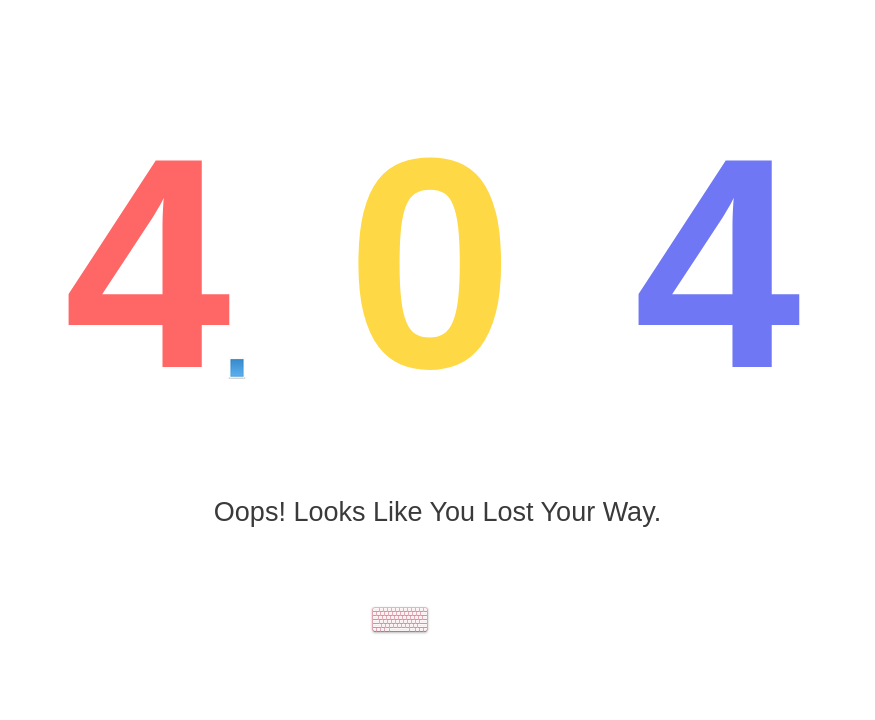 This screenshot has height=720, width=875. I want to click on indicates a pink external keyboard is connected, so click(400, 620).